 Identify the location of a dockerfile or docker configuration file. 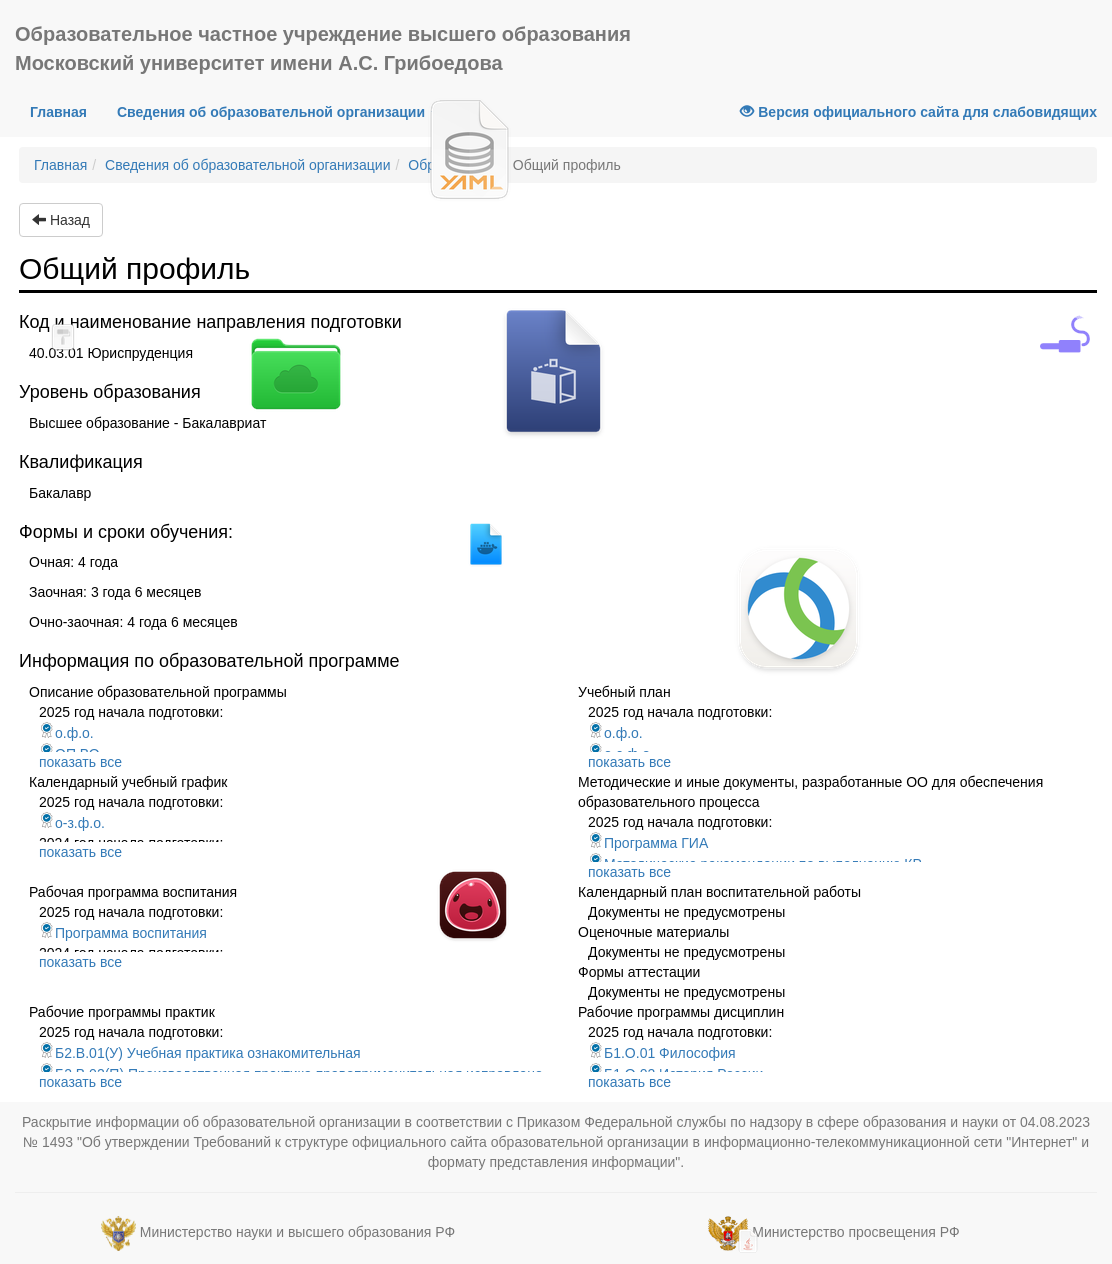
(486, 545).